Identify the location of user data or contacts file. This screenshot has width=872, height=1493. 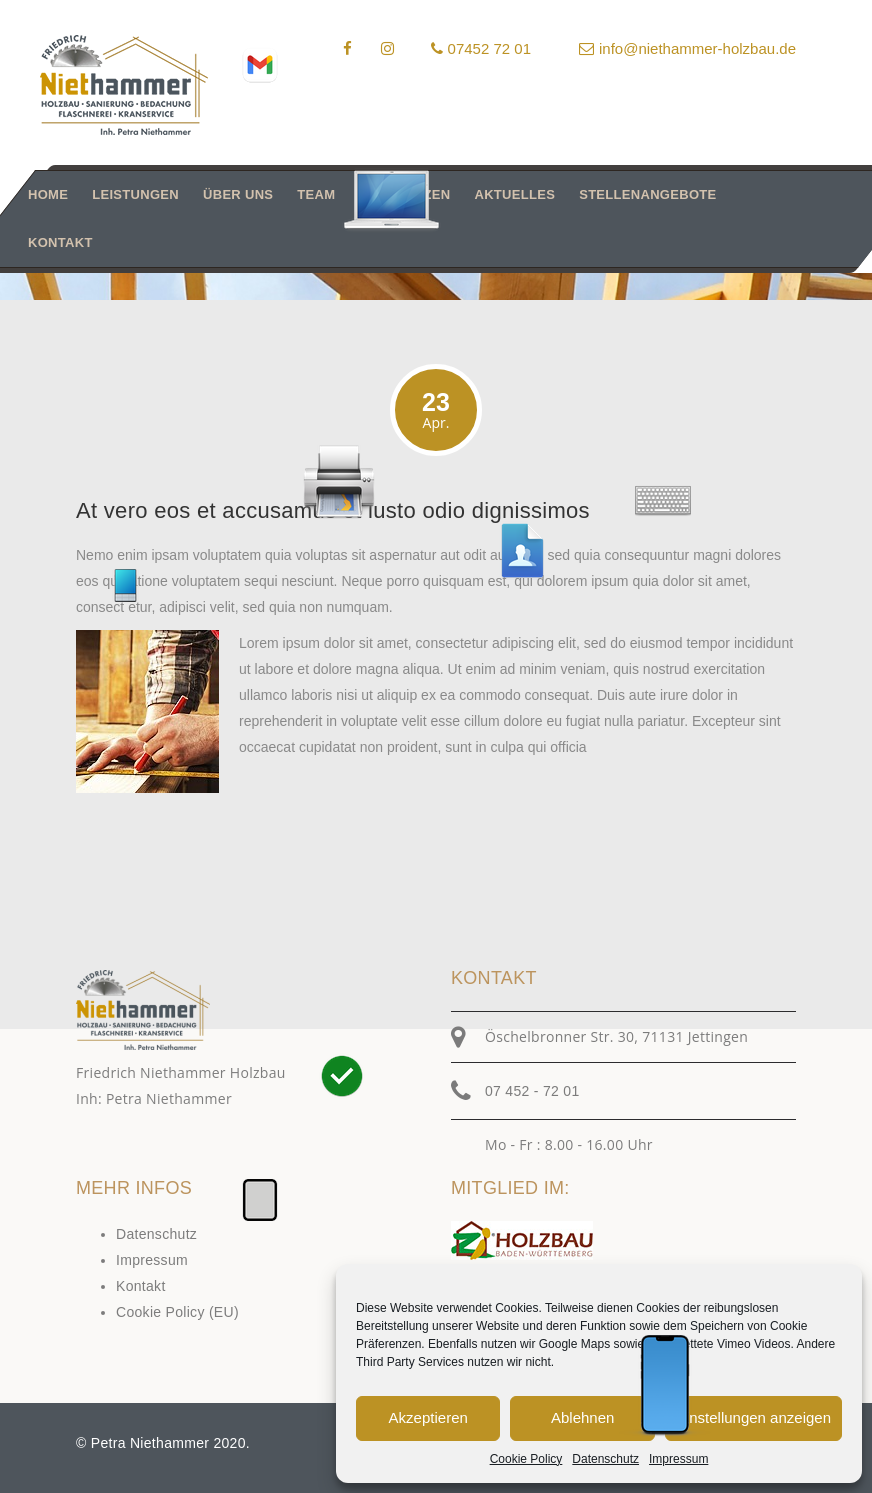
(522, 550).